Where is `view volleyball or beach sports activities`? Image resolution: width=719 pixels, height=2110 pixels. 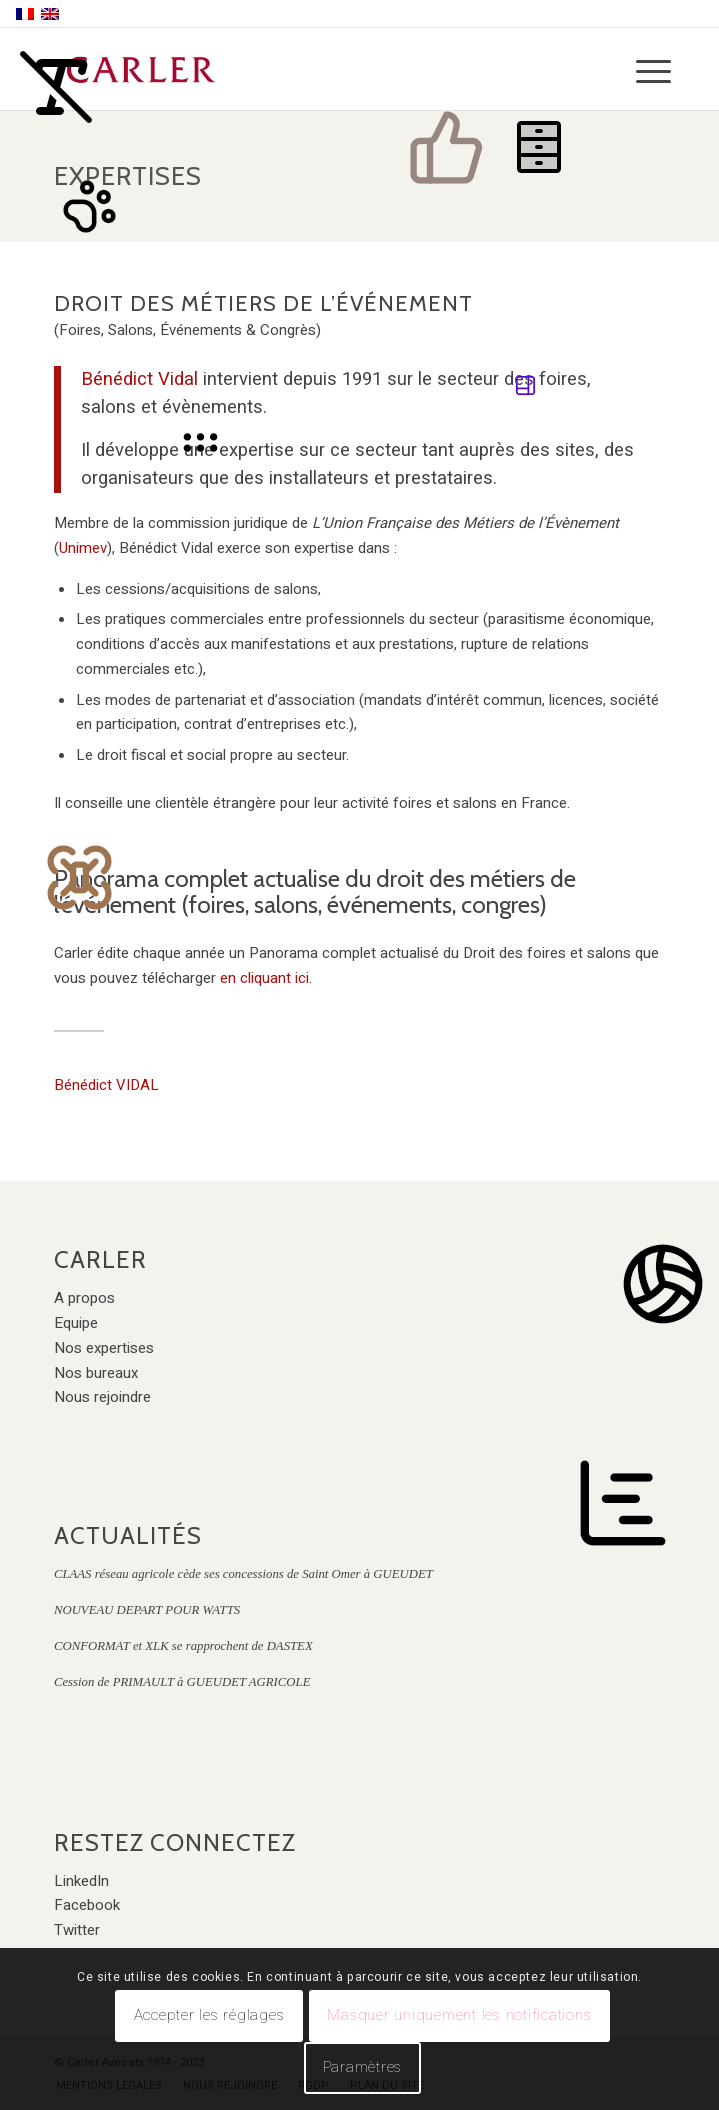 view volleyball or beach sports activities is located at coordinates (663, 1284).